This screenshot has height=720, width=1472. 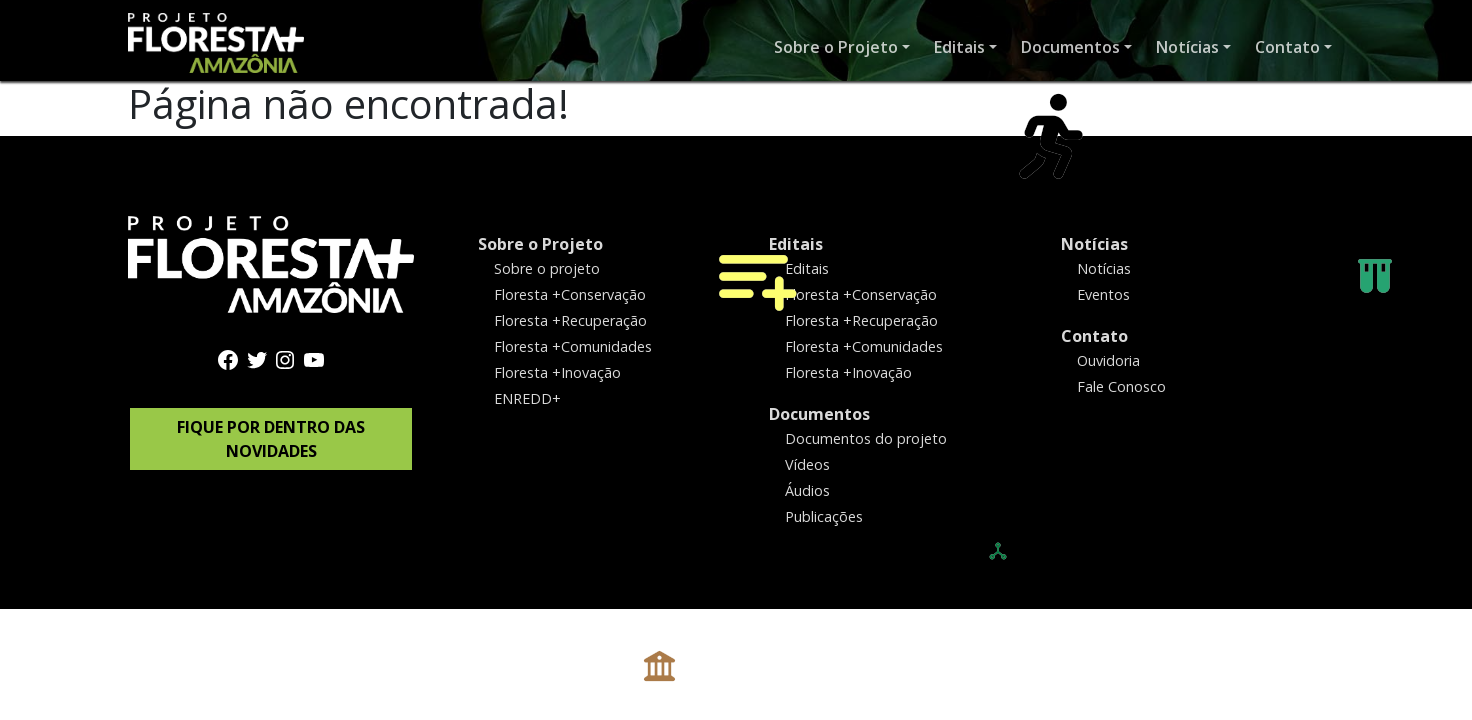 I want to click on view lab results or test samples, so click(x=1375, y=276).